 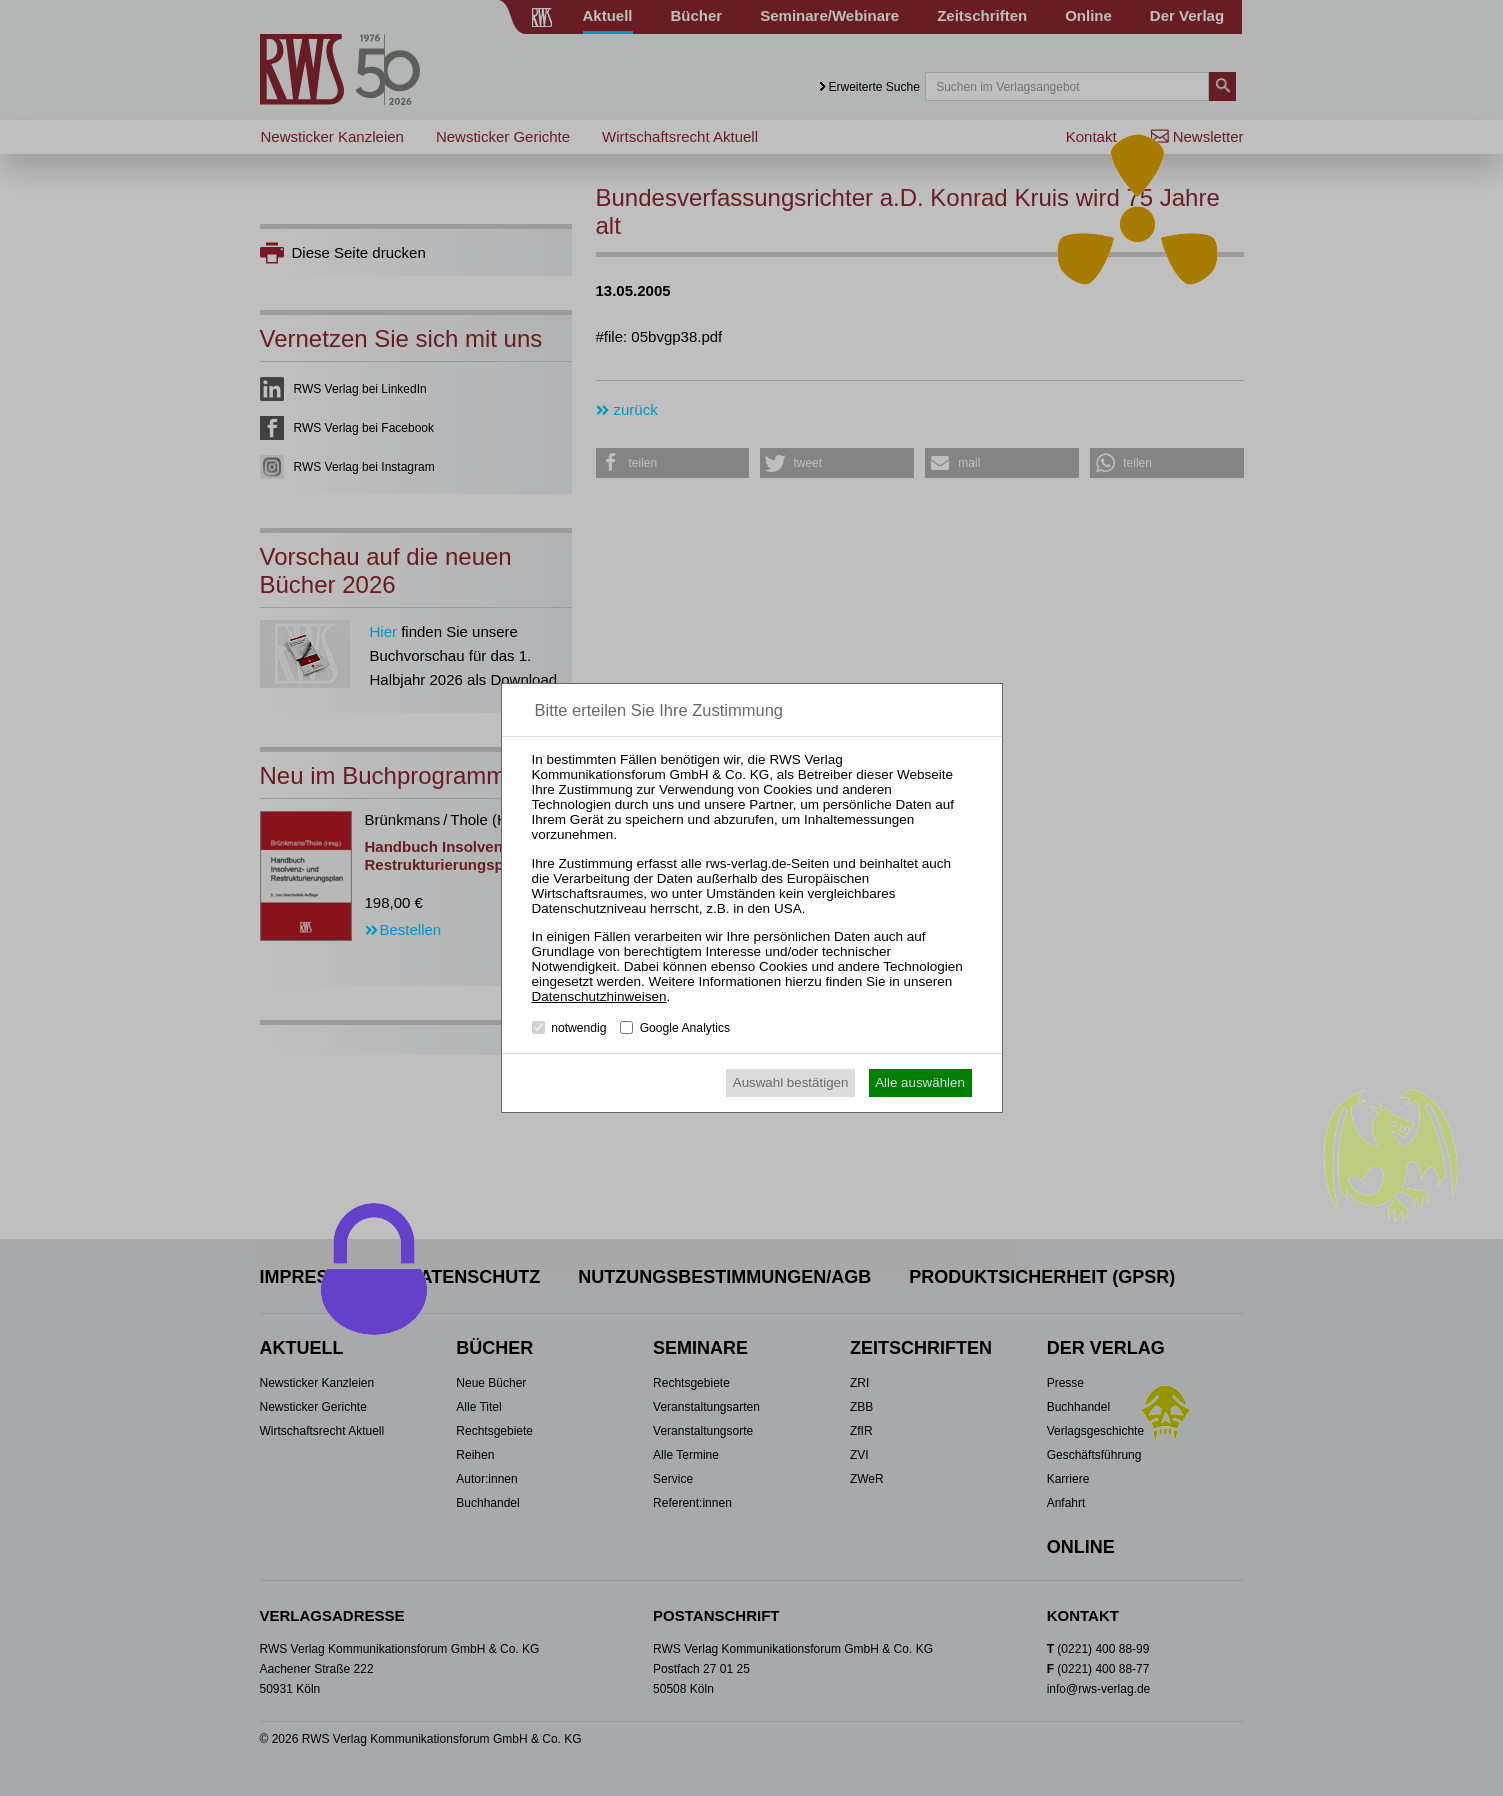 What do you see at coordinates (1137, 209) in the screenshot?
I see `indicates radioactive or hazardous material` at bounding box center [1137, 209].